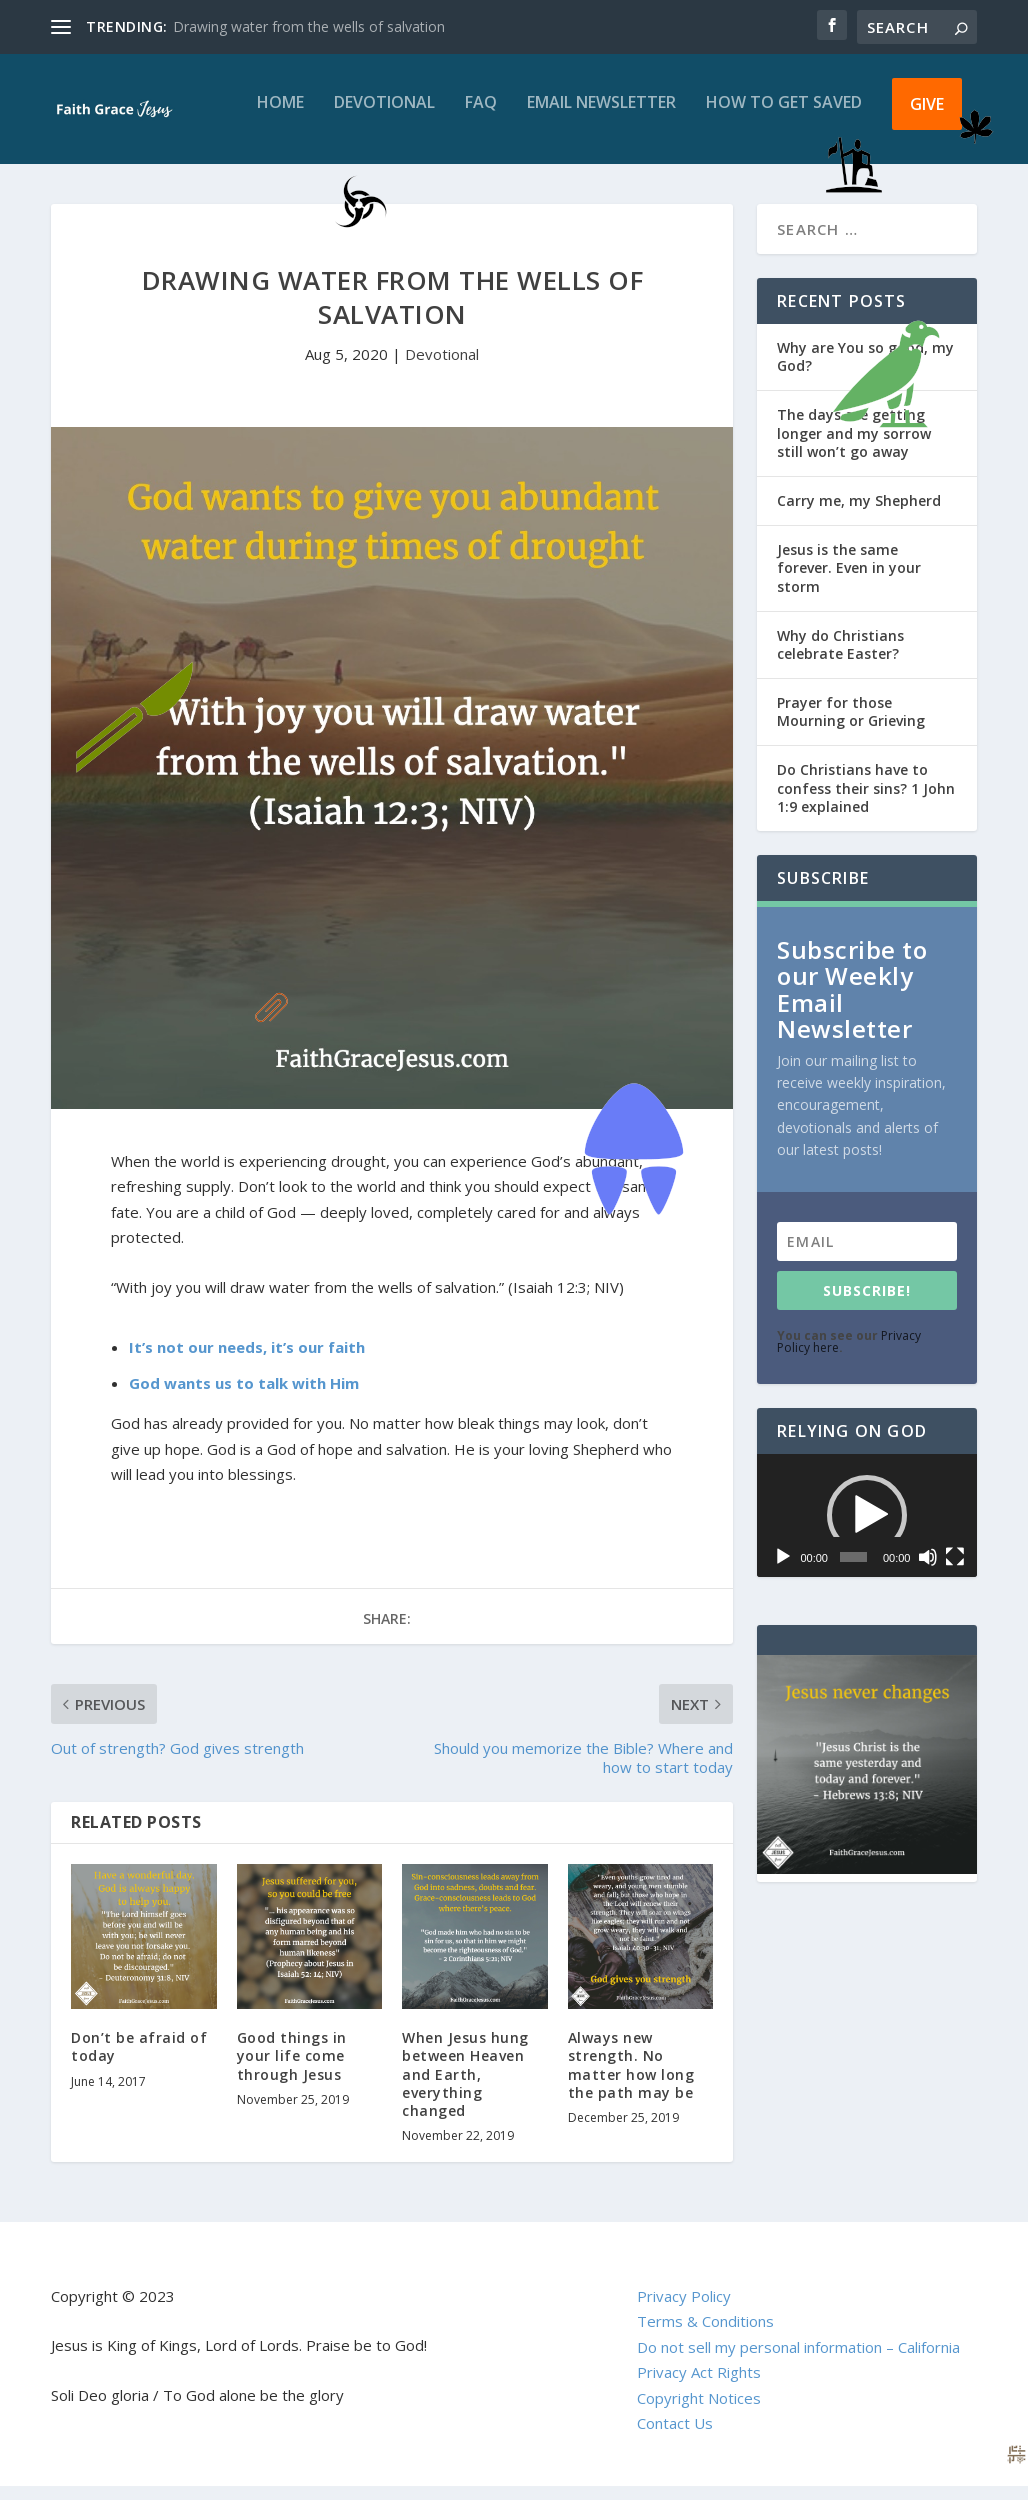 The height and width of the screenshot is (2500, 1028). What do you see at coordinates (886, 374) in the screenshot?
I see `egyptian-themed game element or character` at bounding box center [886, 374].